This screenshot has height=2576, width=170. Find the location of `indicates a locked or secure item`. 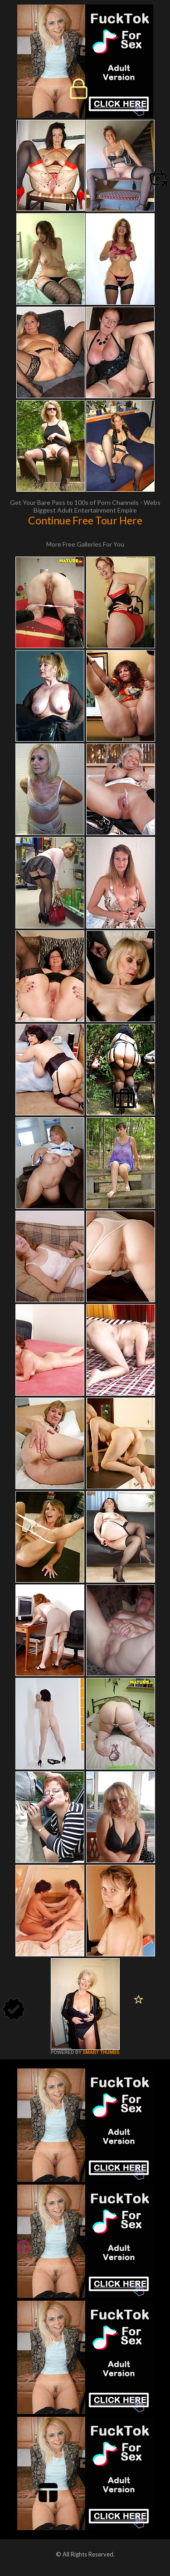

indicates a locked or secure item is located at coordinates (78, 89).